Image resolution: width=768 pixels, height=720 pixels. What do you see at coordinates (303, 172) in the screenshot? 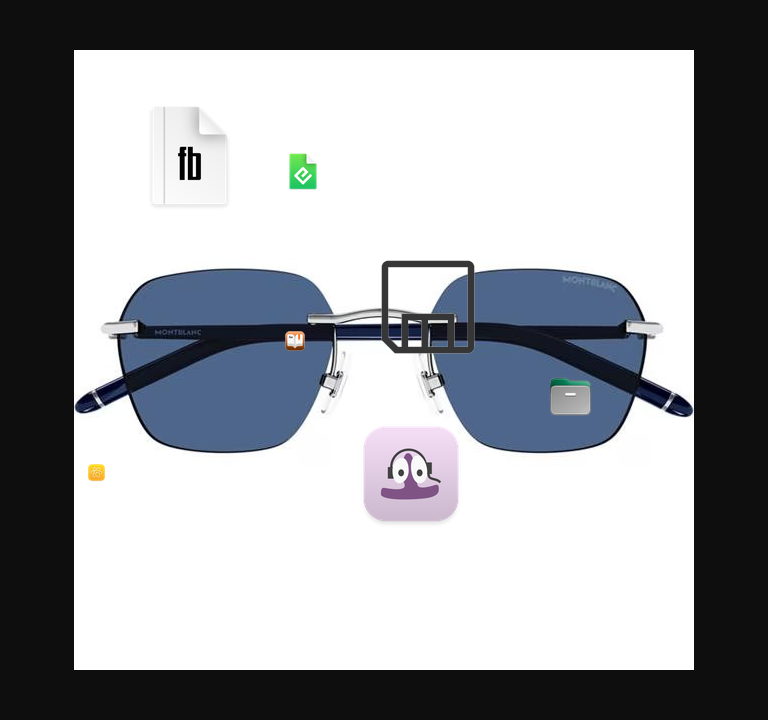
I see `an epub ebook file` at bounding box center [303, 172].